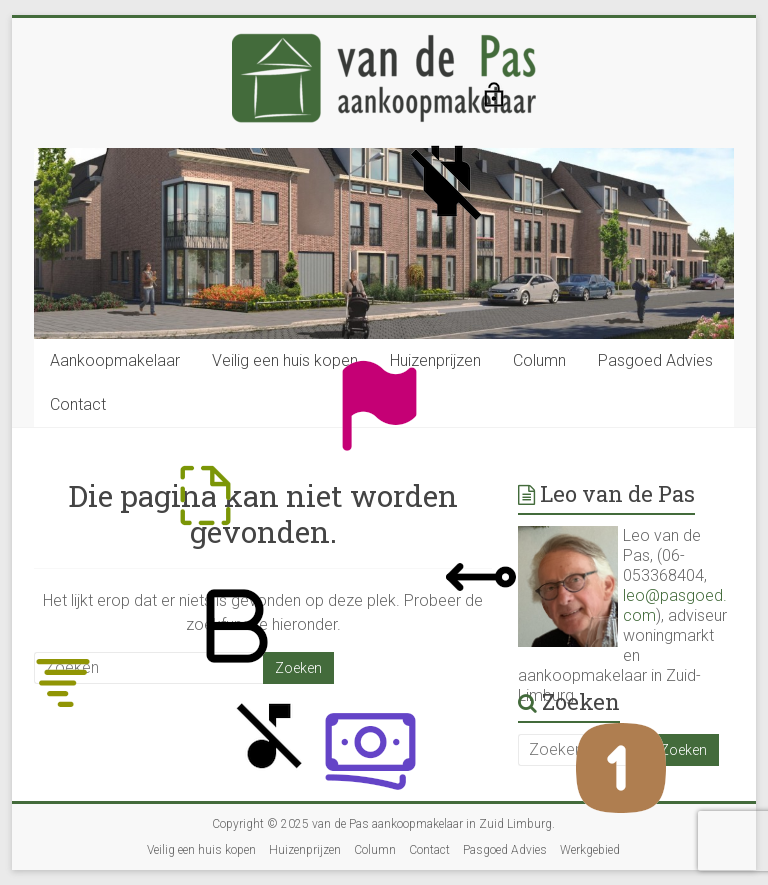 This screenshot has width=768, height=885. I want to click on unlock a secured item or feature, so click(494, 95).